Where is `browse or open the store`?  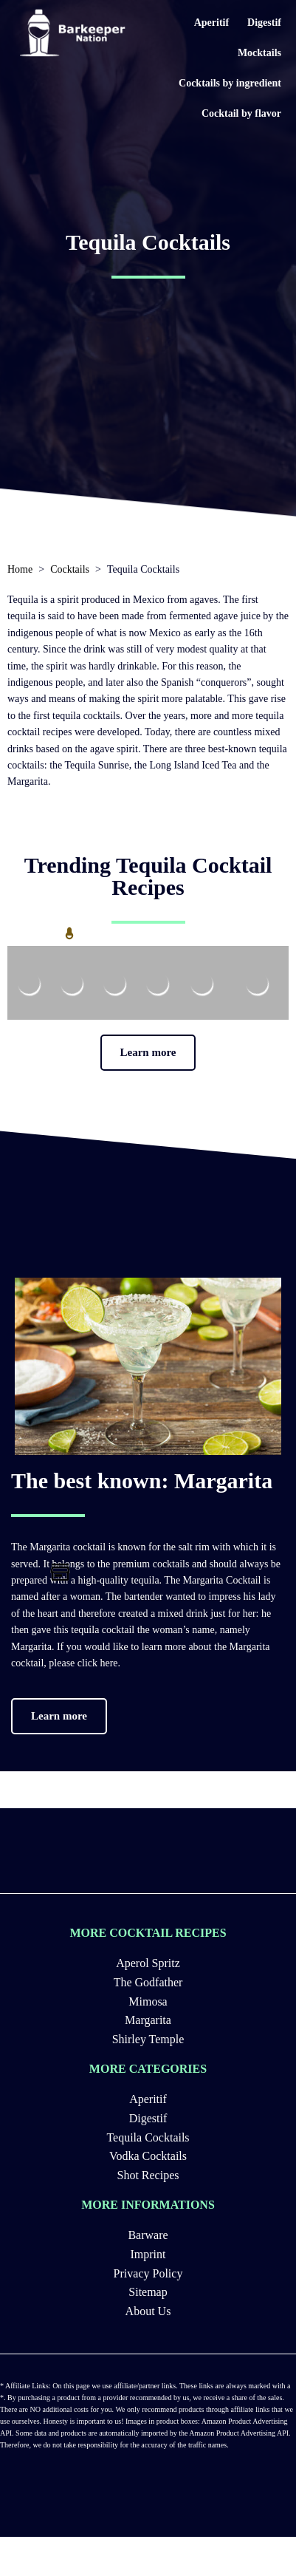 browse or open the store is located at coordinates (60, 1572).